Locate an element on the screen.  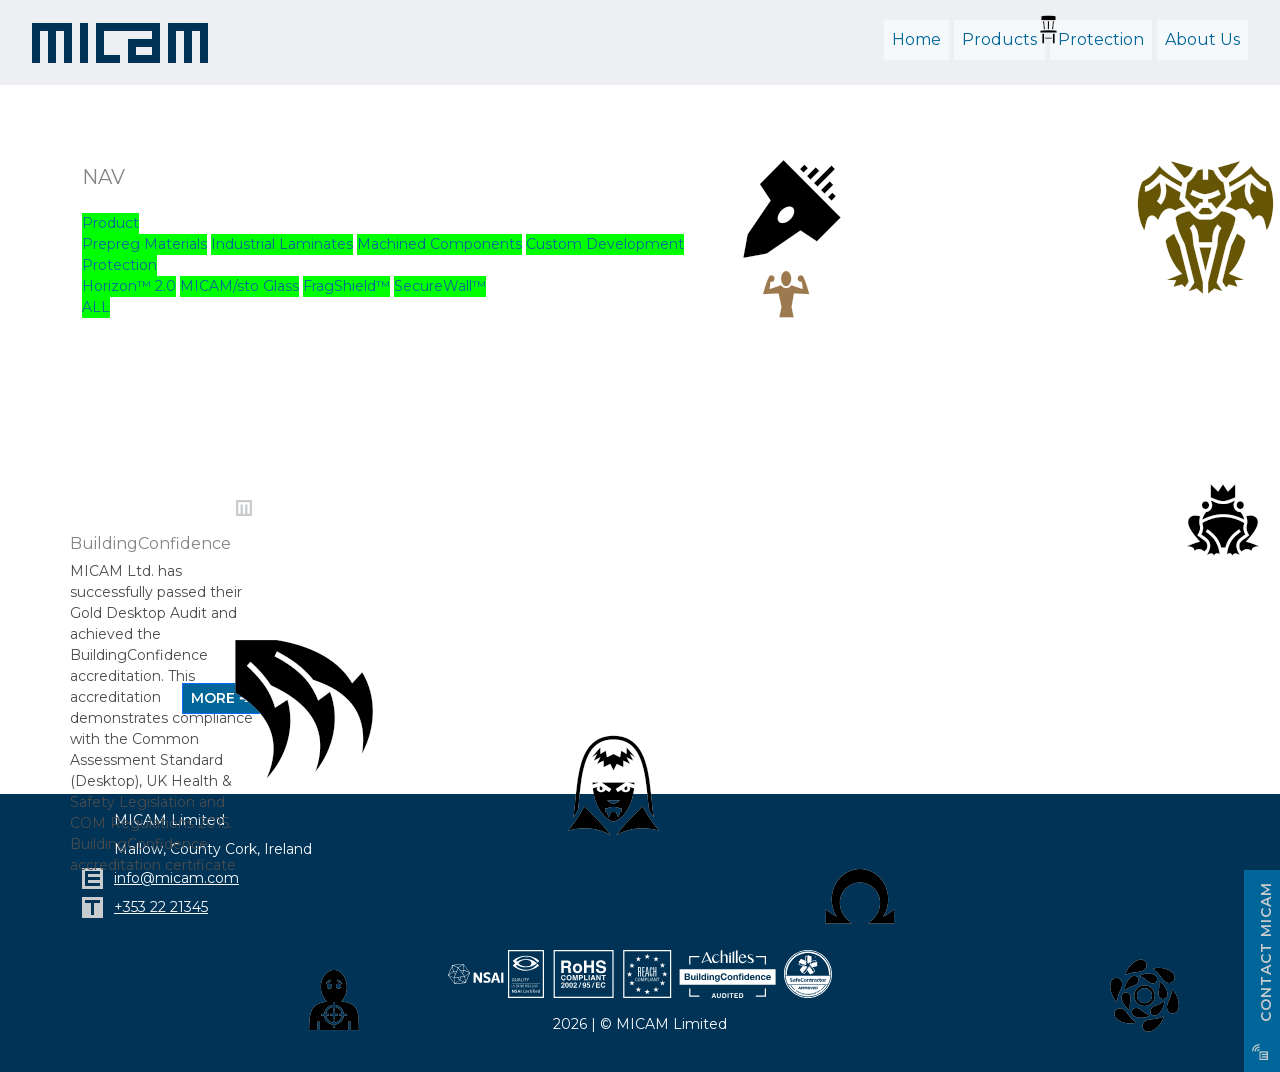
represents omega or final/end state in a game is located at coordinates (859, 896).